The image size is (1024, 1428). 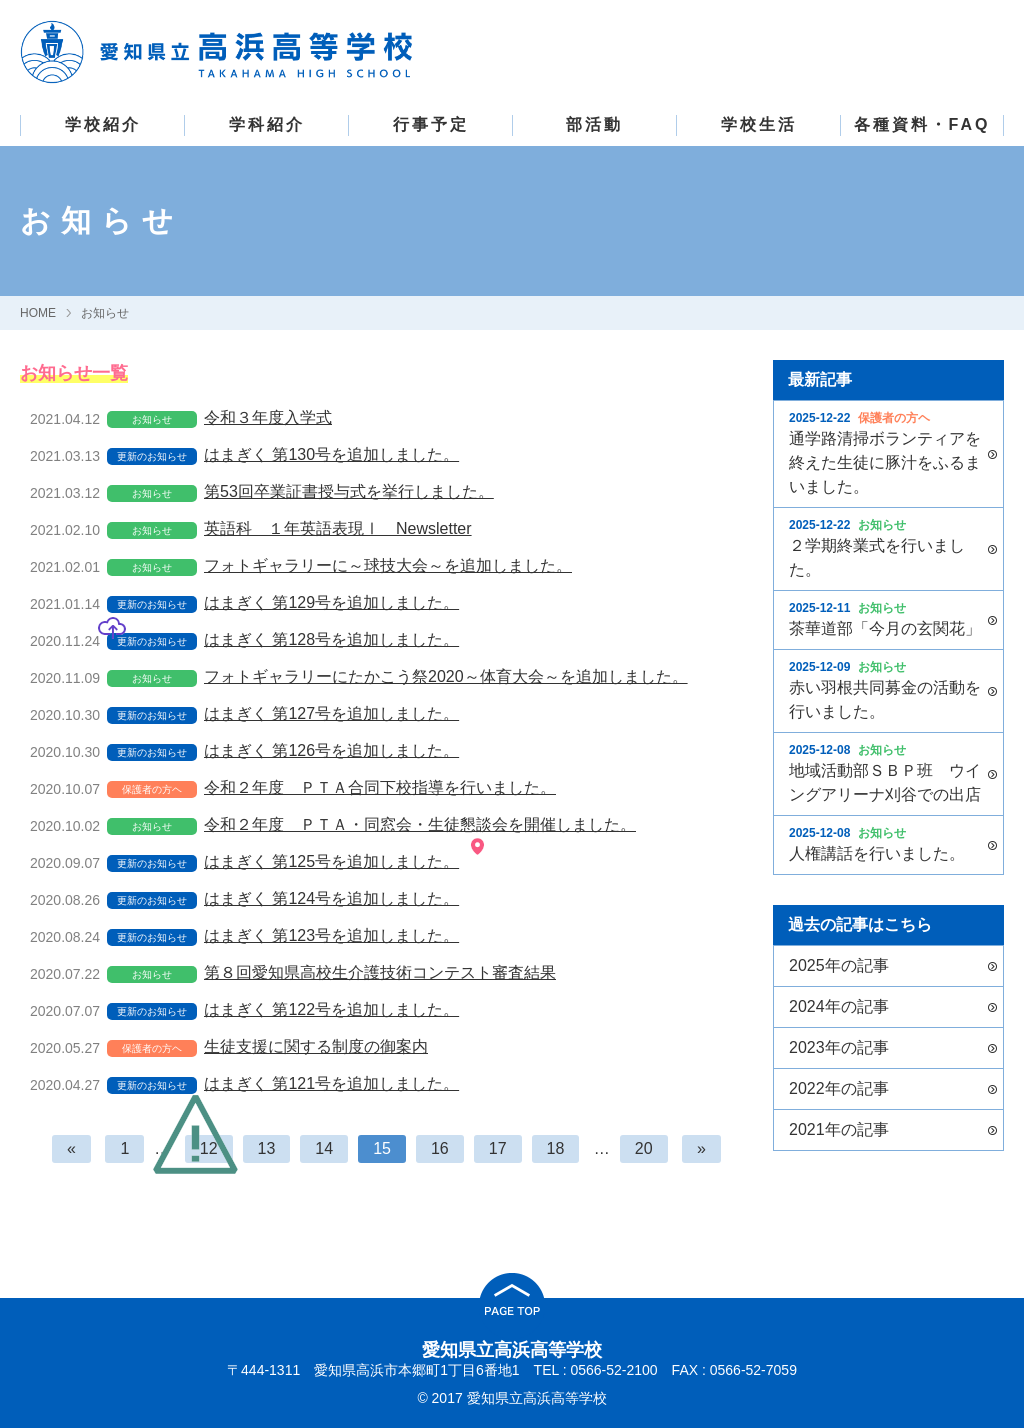 I want to click on view location on map, so click(x=477, y=846).